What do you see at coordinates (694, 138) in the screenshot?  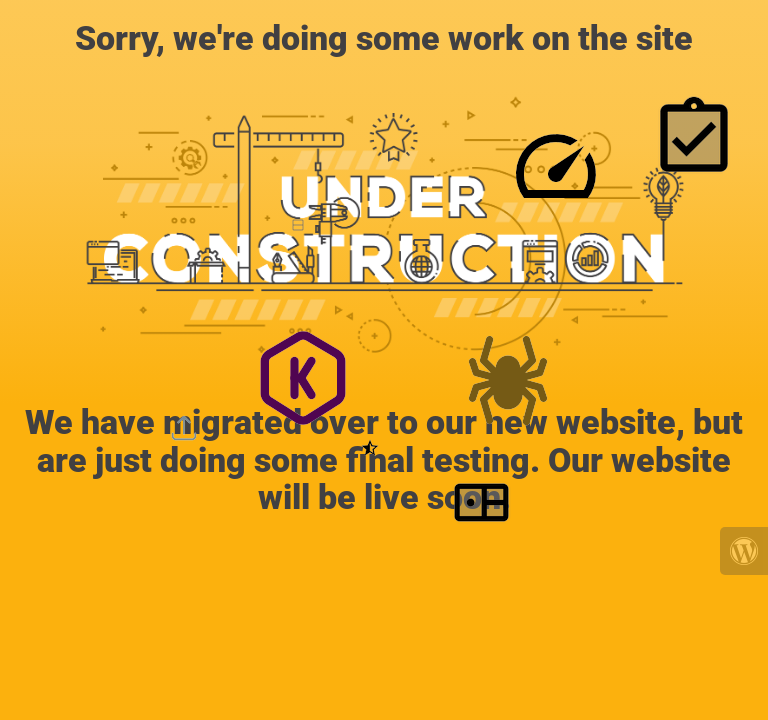 I see `view completed tasks or assignments` at bounding box center [694, 138].